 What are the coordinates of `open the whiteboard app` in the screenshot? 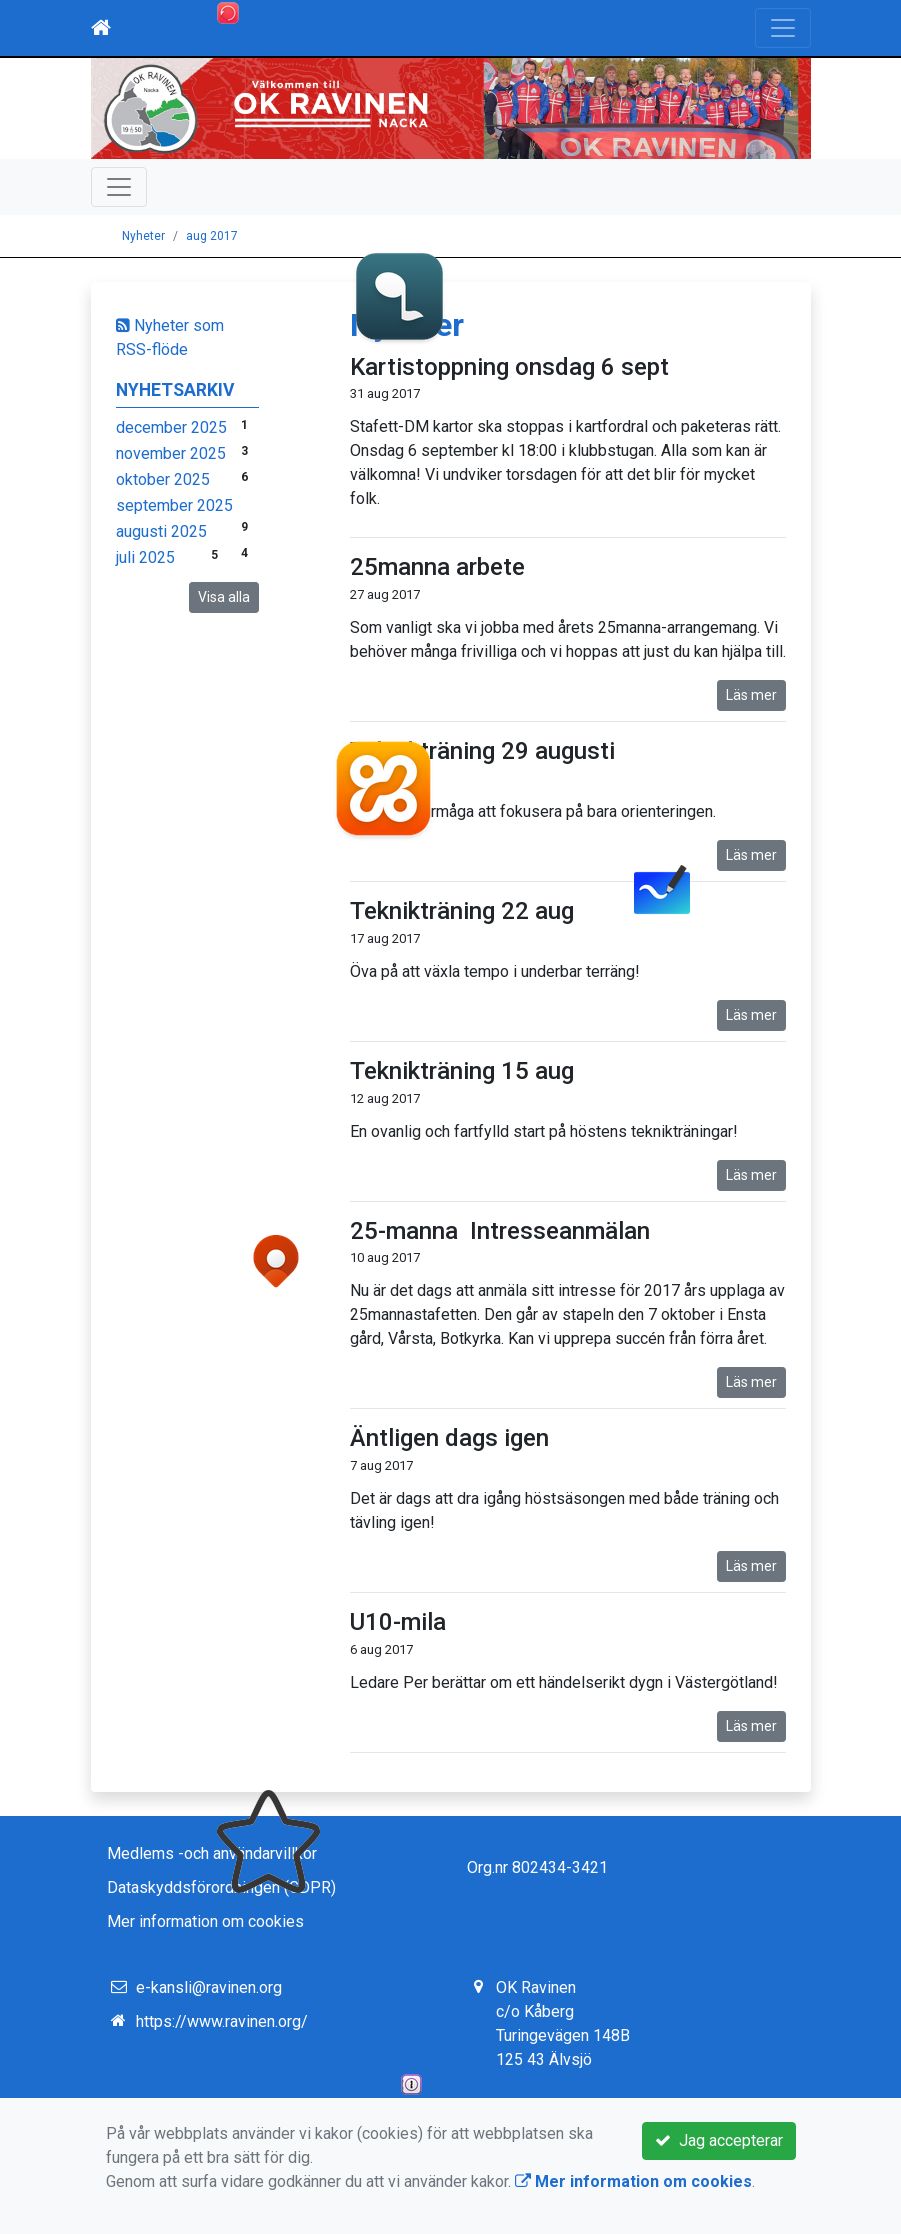 It's located at (662, 893).